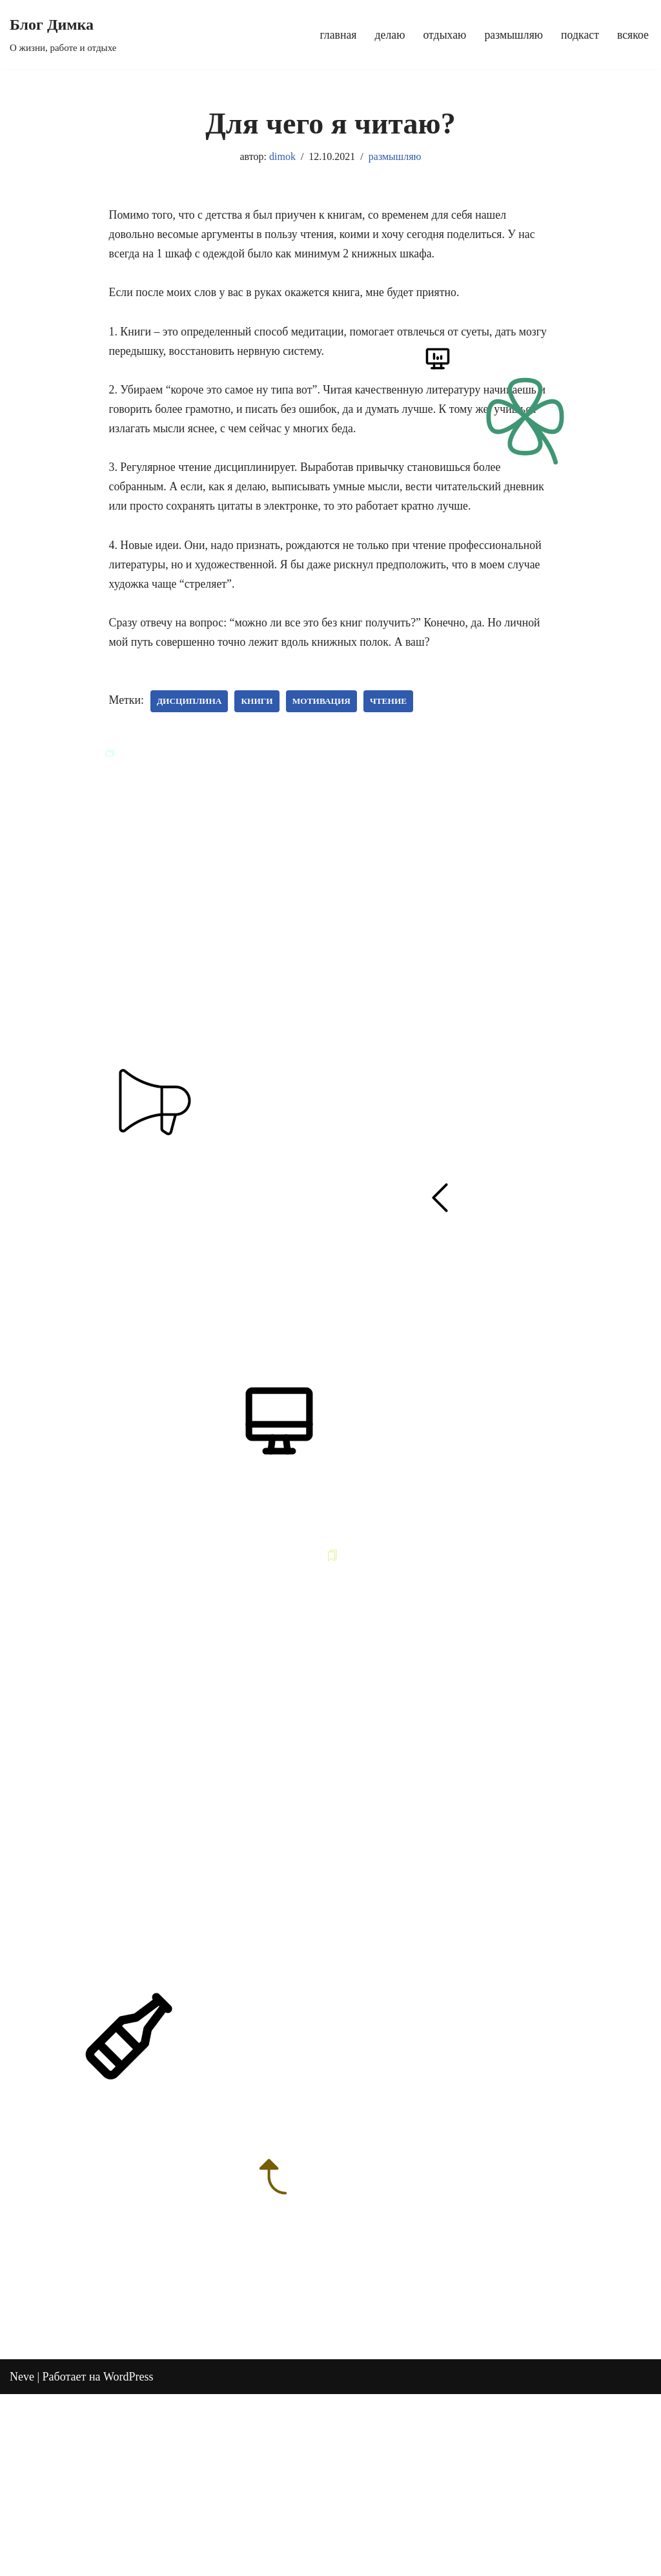  What do you see at coordinates (127, 2037) in the screenshot?
I see `browse bar or brewery options` at bounding box center [127, 2037].